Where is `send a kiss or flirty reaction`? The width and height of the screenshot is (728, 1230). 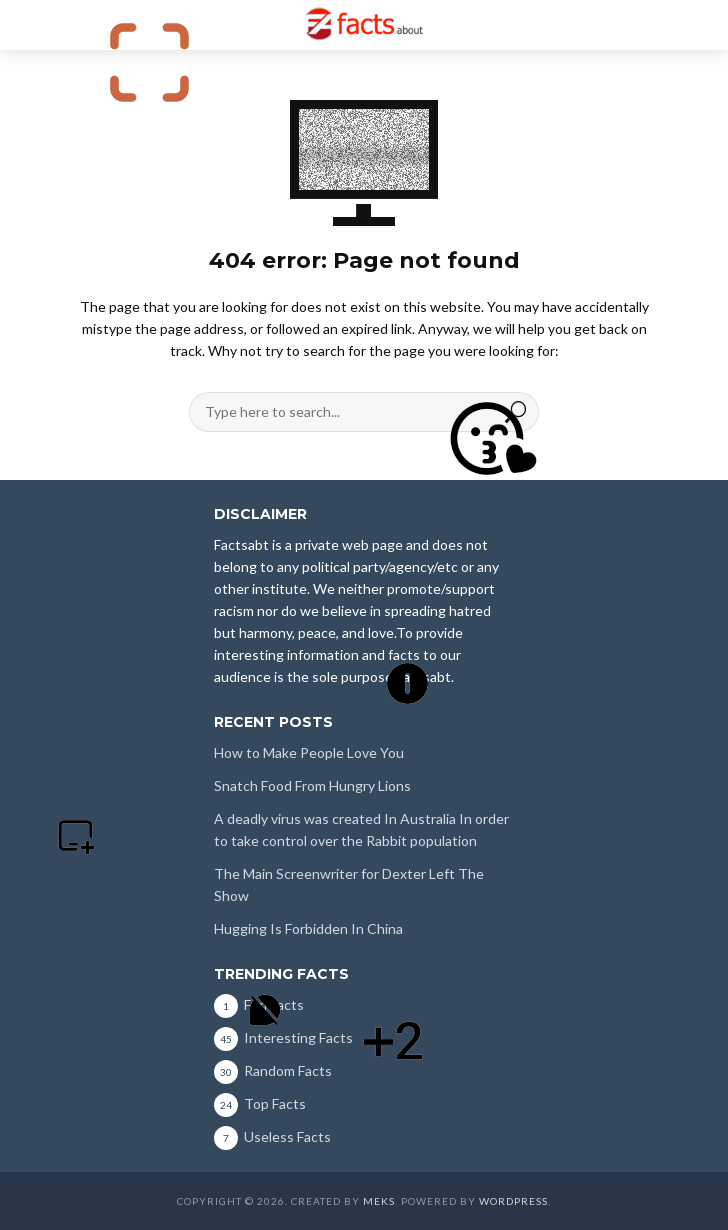
send a kiss or flirty reaction is located at coordinates (491, 438).